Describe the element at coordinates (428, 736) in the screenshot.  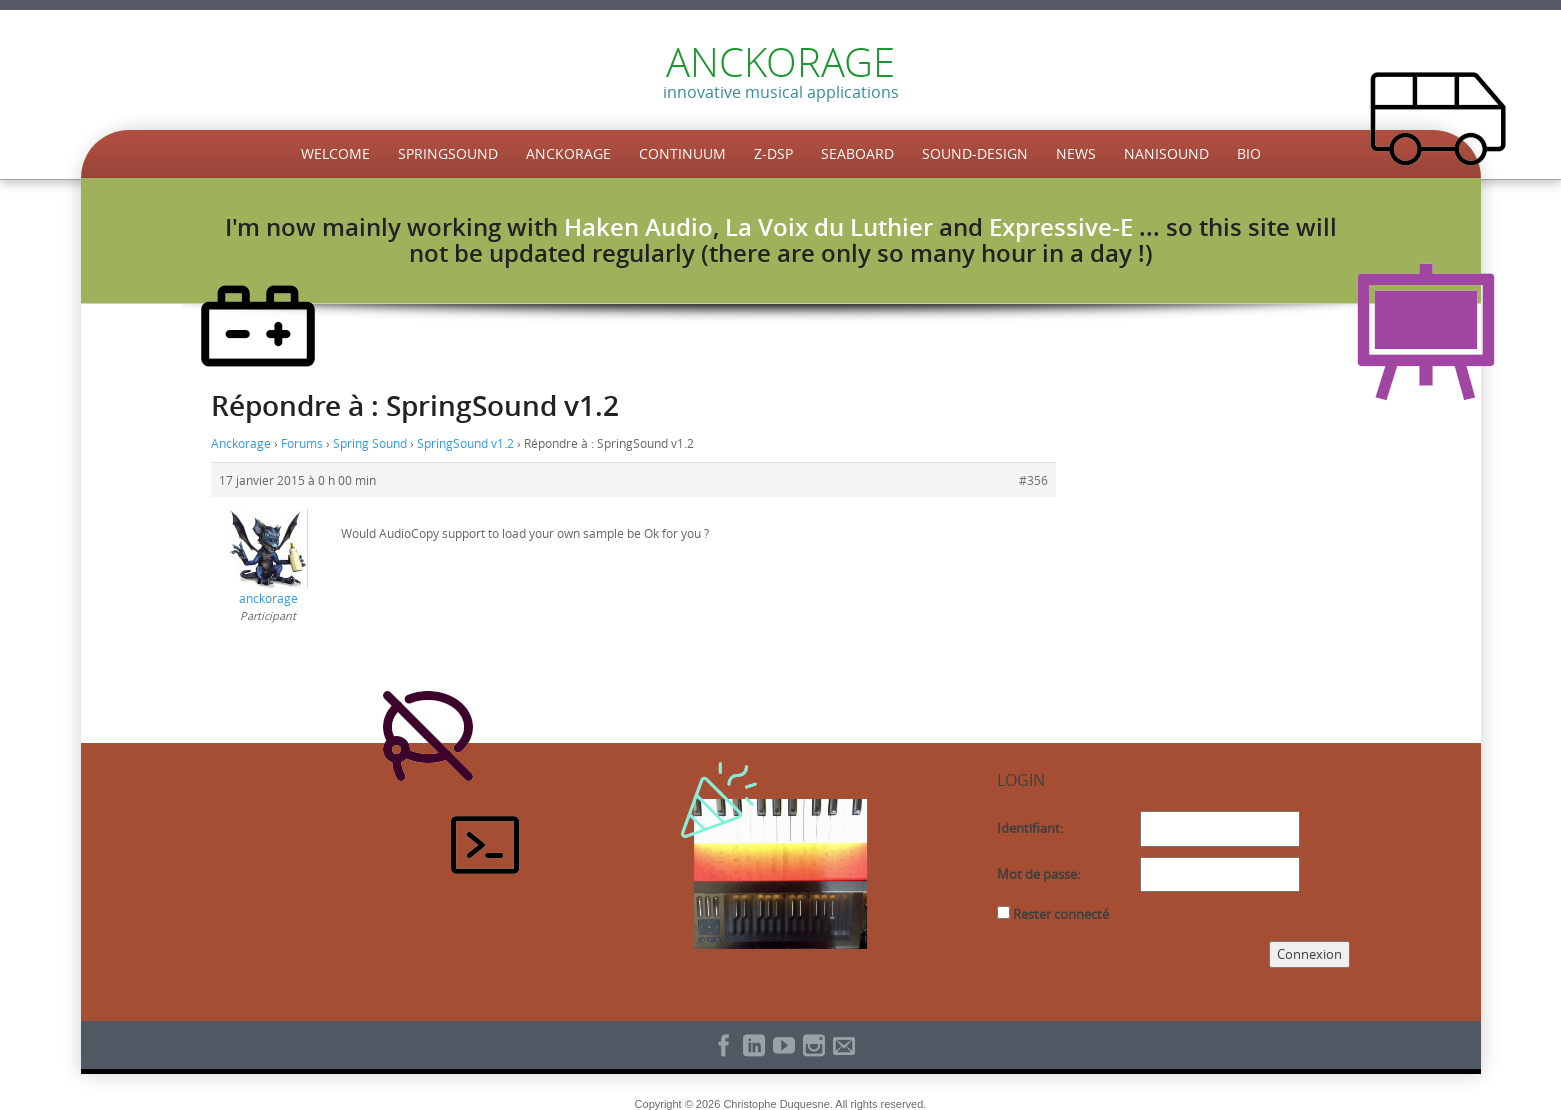
I see `disable lasso selection tool` at that location.